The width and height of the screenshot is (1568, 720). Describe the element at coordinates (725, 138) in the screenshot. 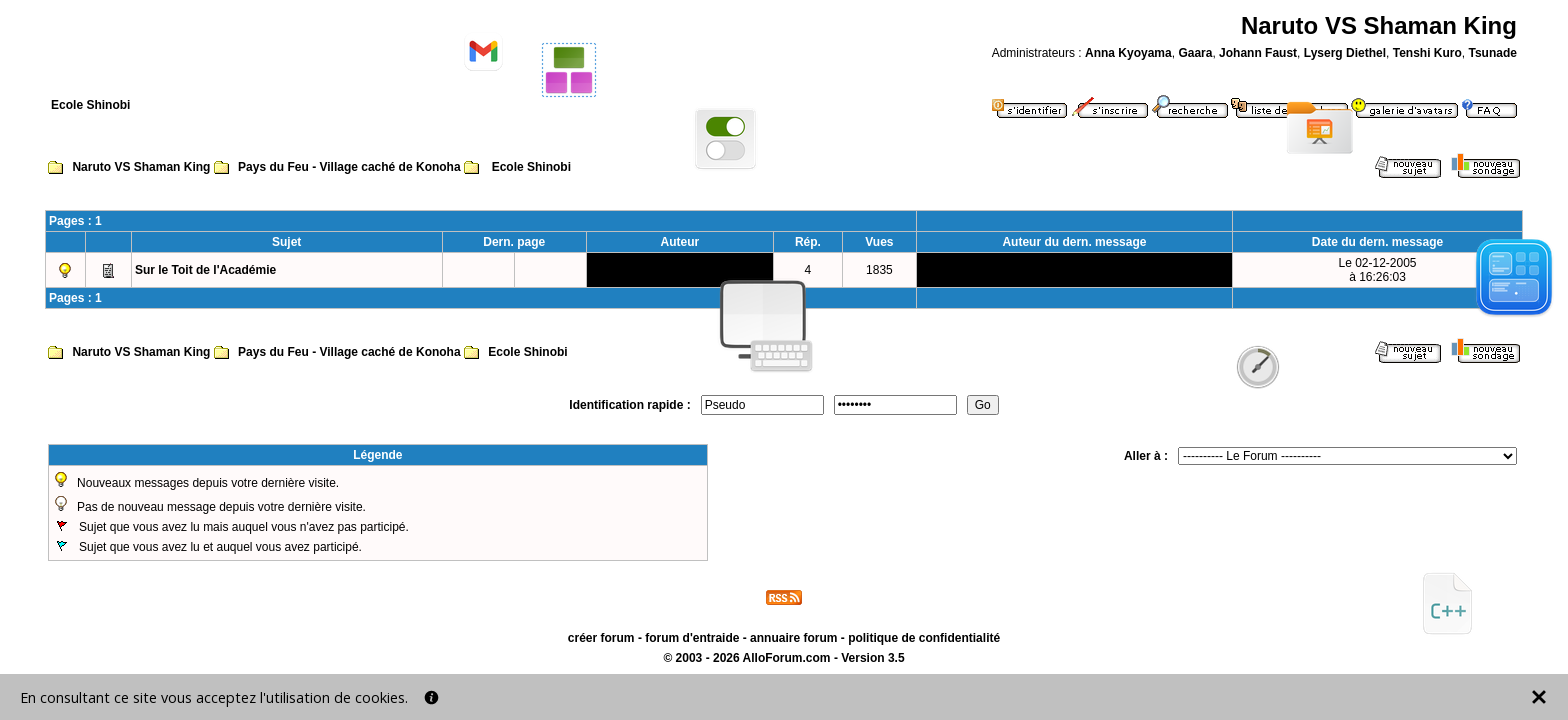

I see `open system settings or preferences` at that location.